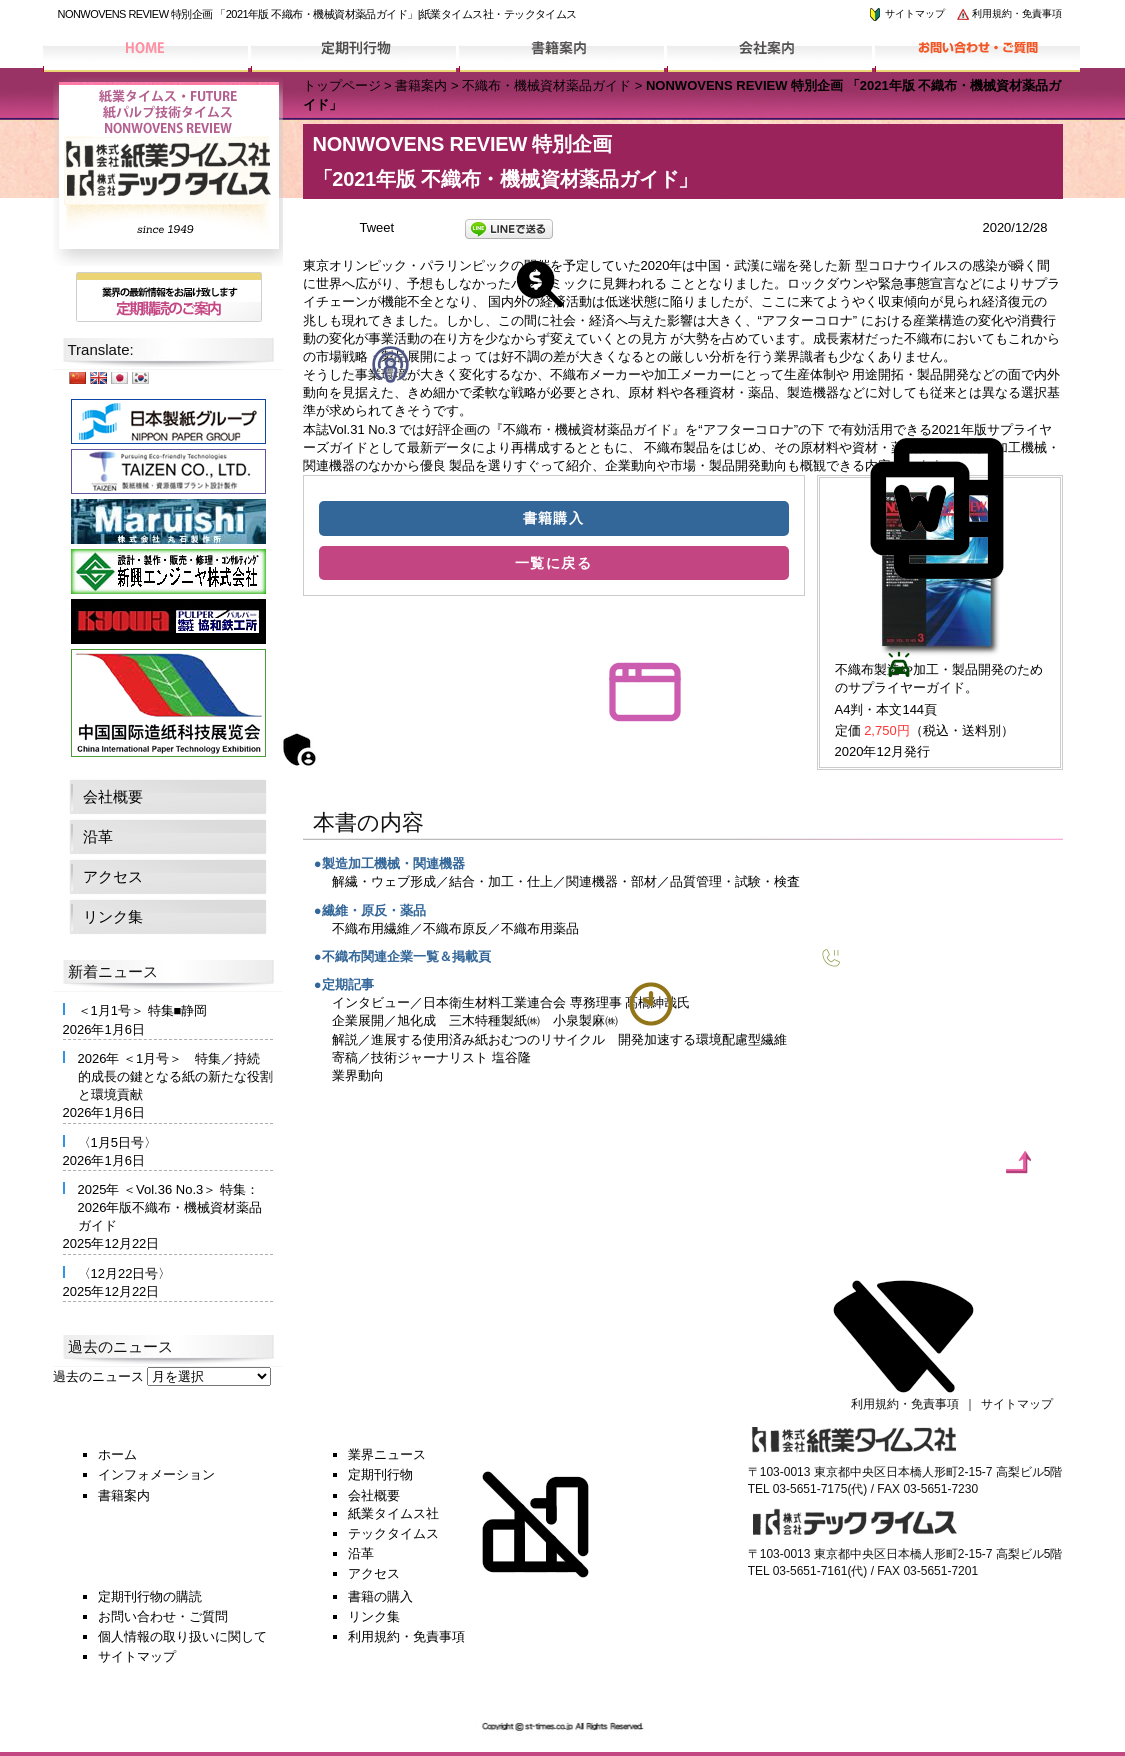 The width and height of the screenshot is (1125, 1756). Describe the element at coordinates (390, 364) in the screenshot. I see `open Apple Podcasts app` at that location.